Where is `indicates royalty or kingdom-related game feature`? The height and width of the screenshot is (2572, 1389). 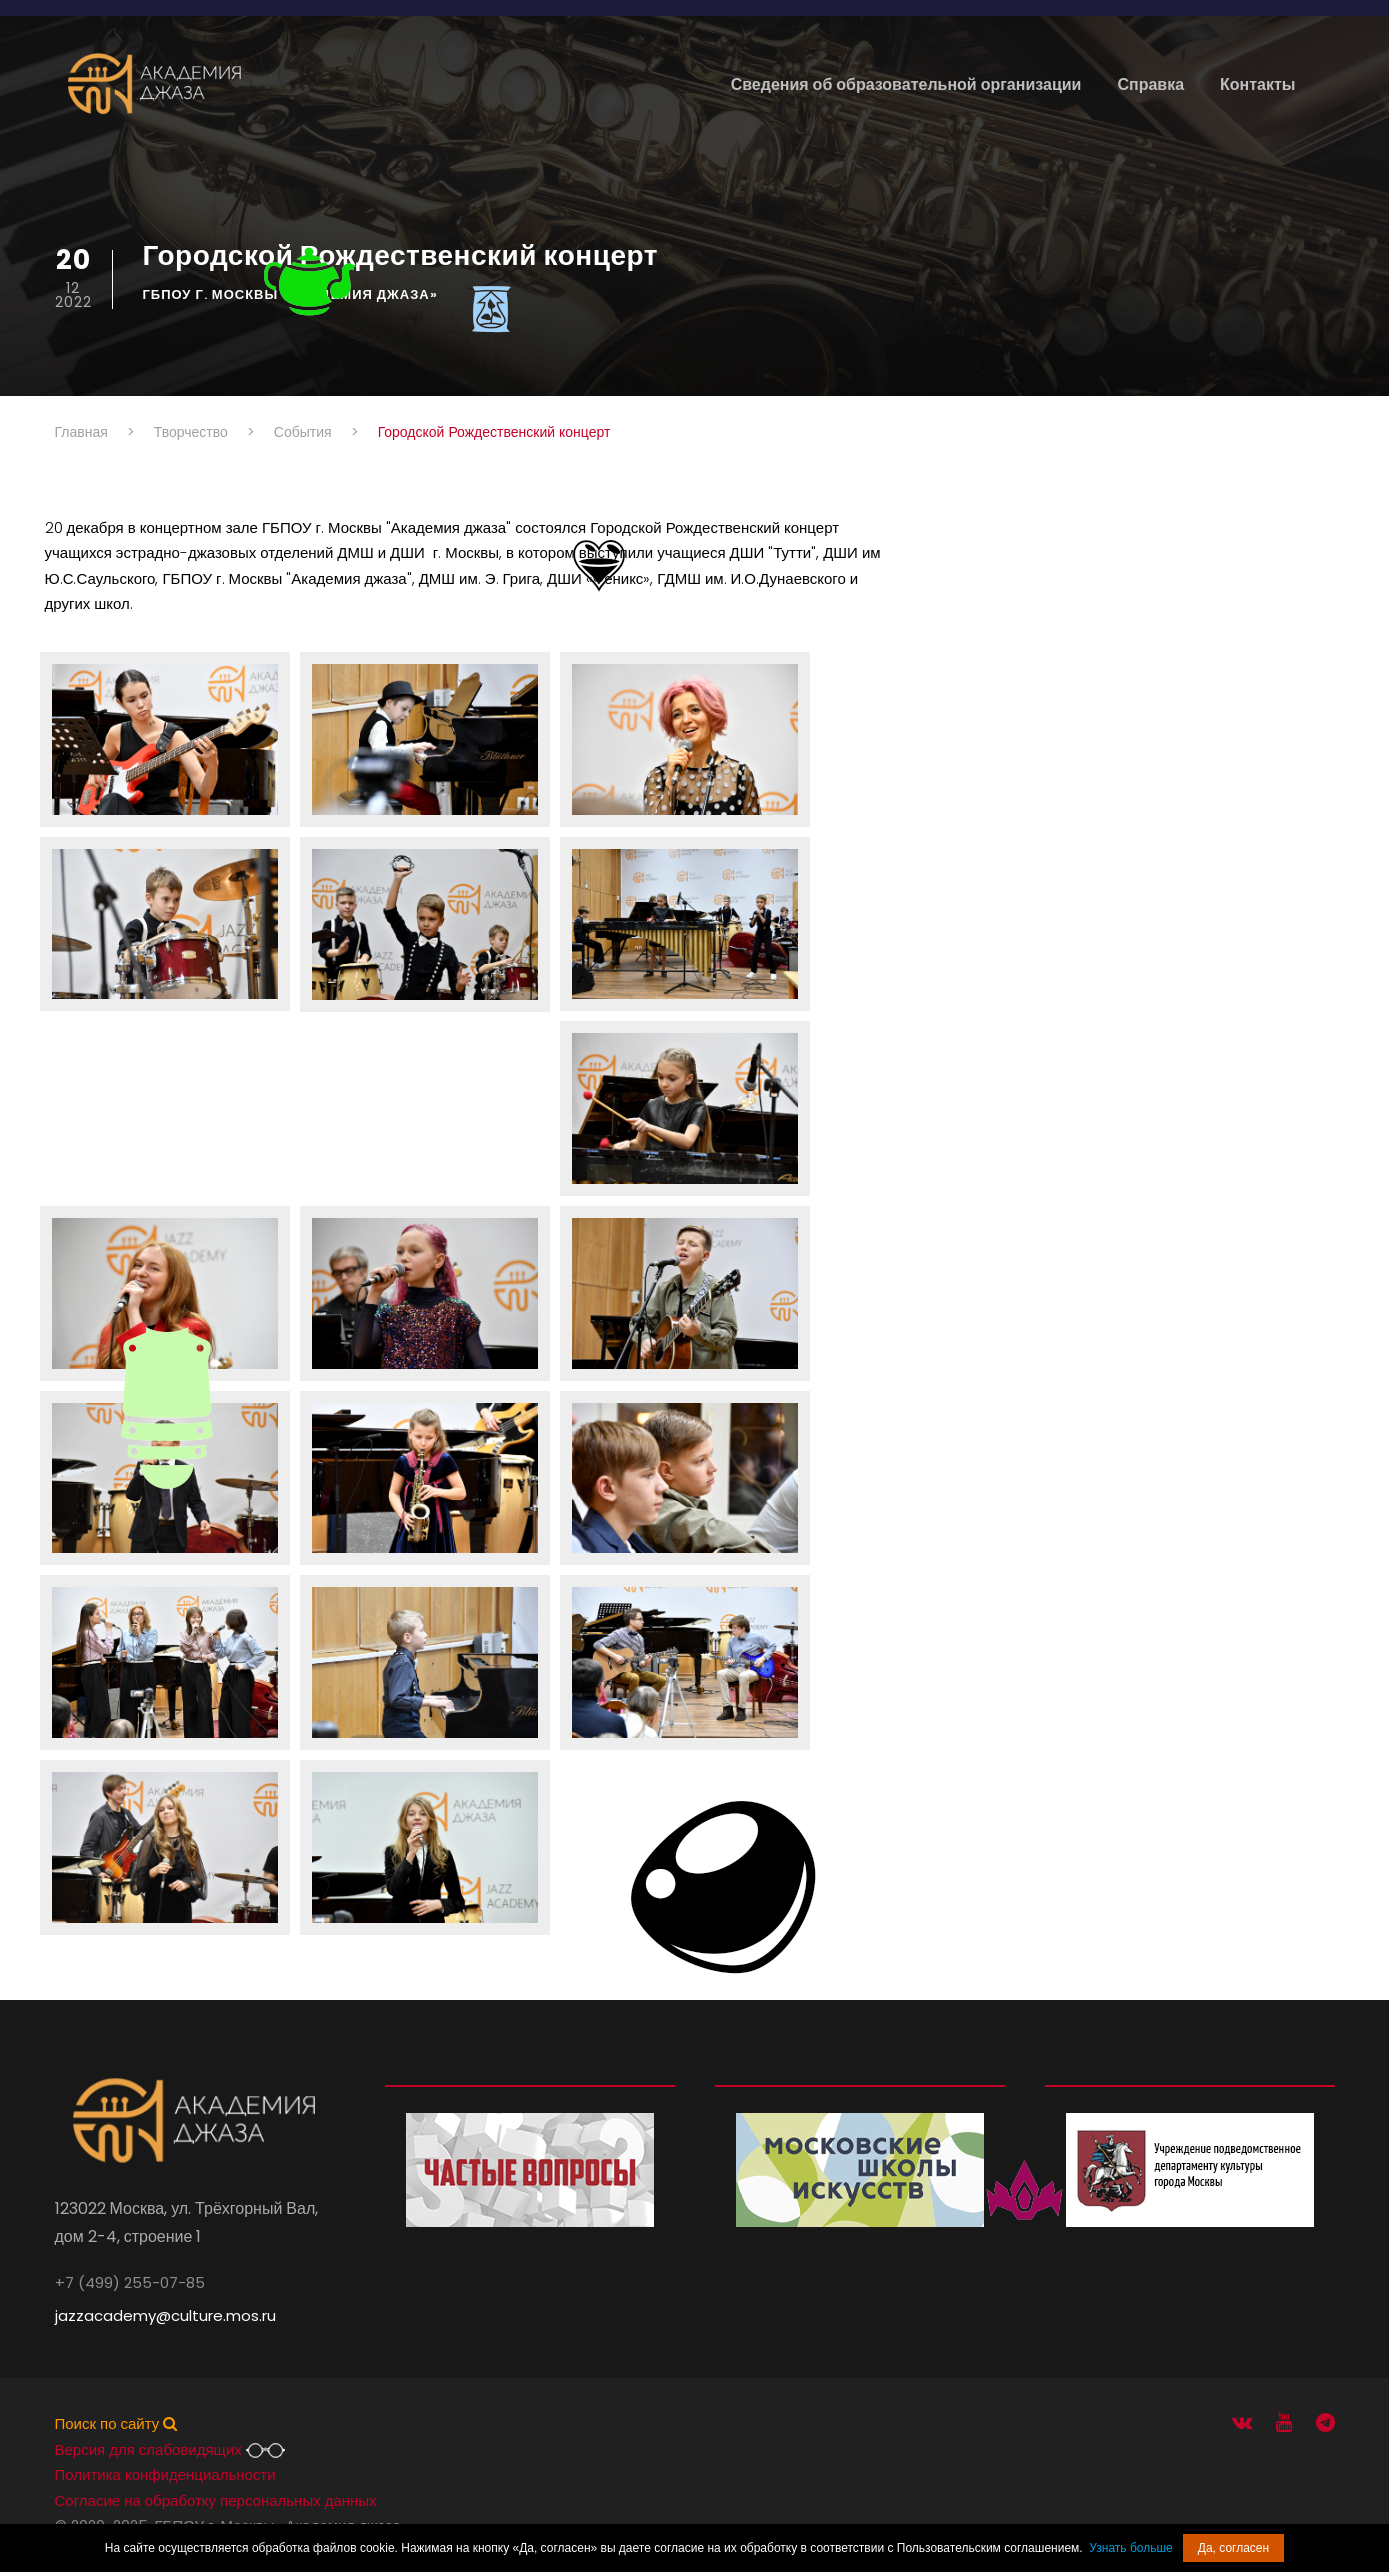 indicates royalty or kingdom-related game feature is located at coordinates (1024, 2191).